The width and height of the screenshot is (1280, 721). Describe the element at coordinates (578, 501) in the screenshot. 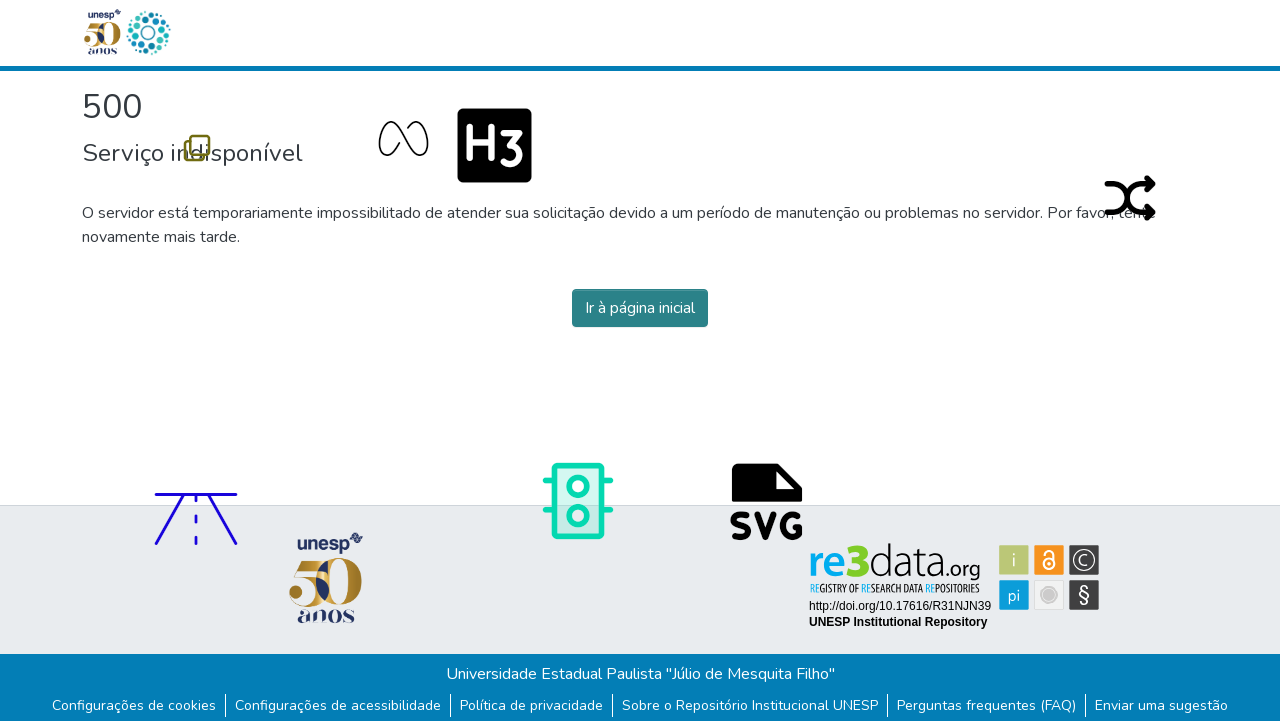

I see `traffic or signal status indicator` at that location.